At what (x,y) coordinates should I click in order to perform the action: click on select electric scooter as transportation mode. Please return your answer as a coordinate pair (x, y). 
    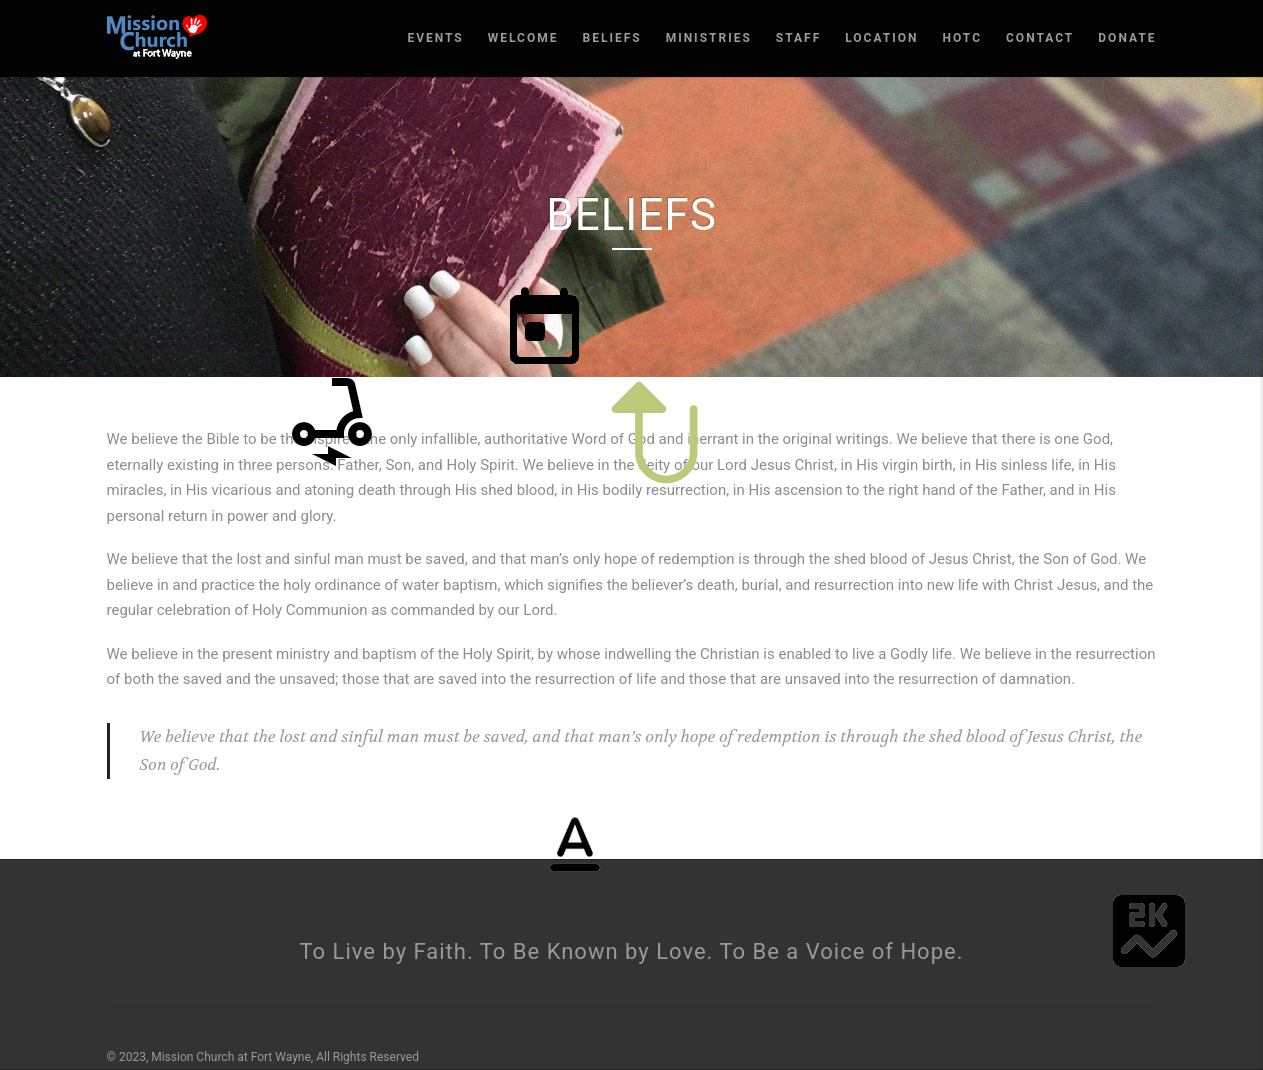
    Looking at the image, I should click on (332, 422).